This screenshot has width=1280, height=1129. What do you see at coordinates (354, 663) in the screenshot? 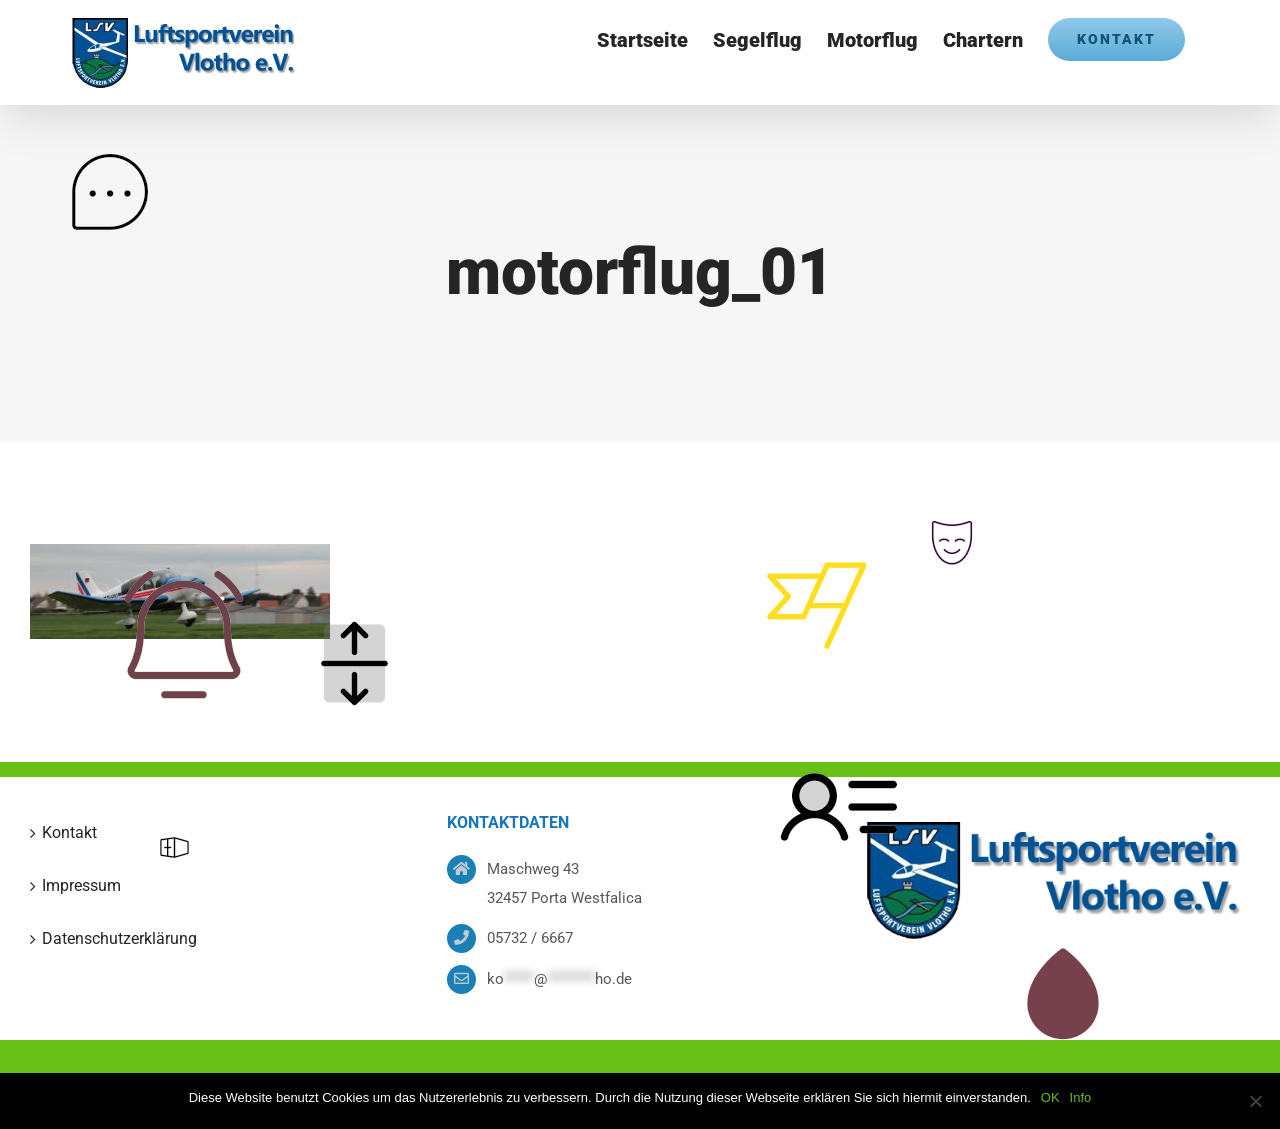
I see `expand content vertically` at bounding box center [354, 663].